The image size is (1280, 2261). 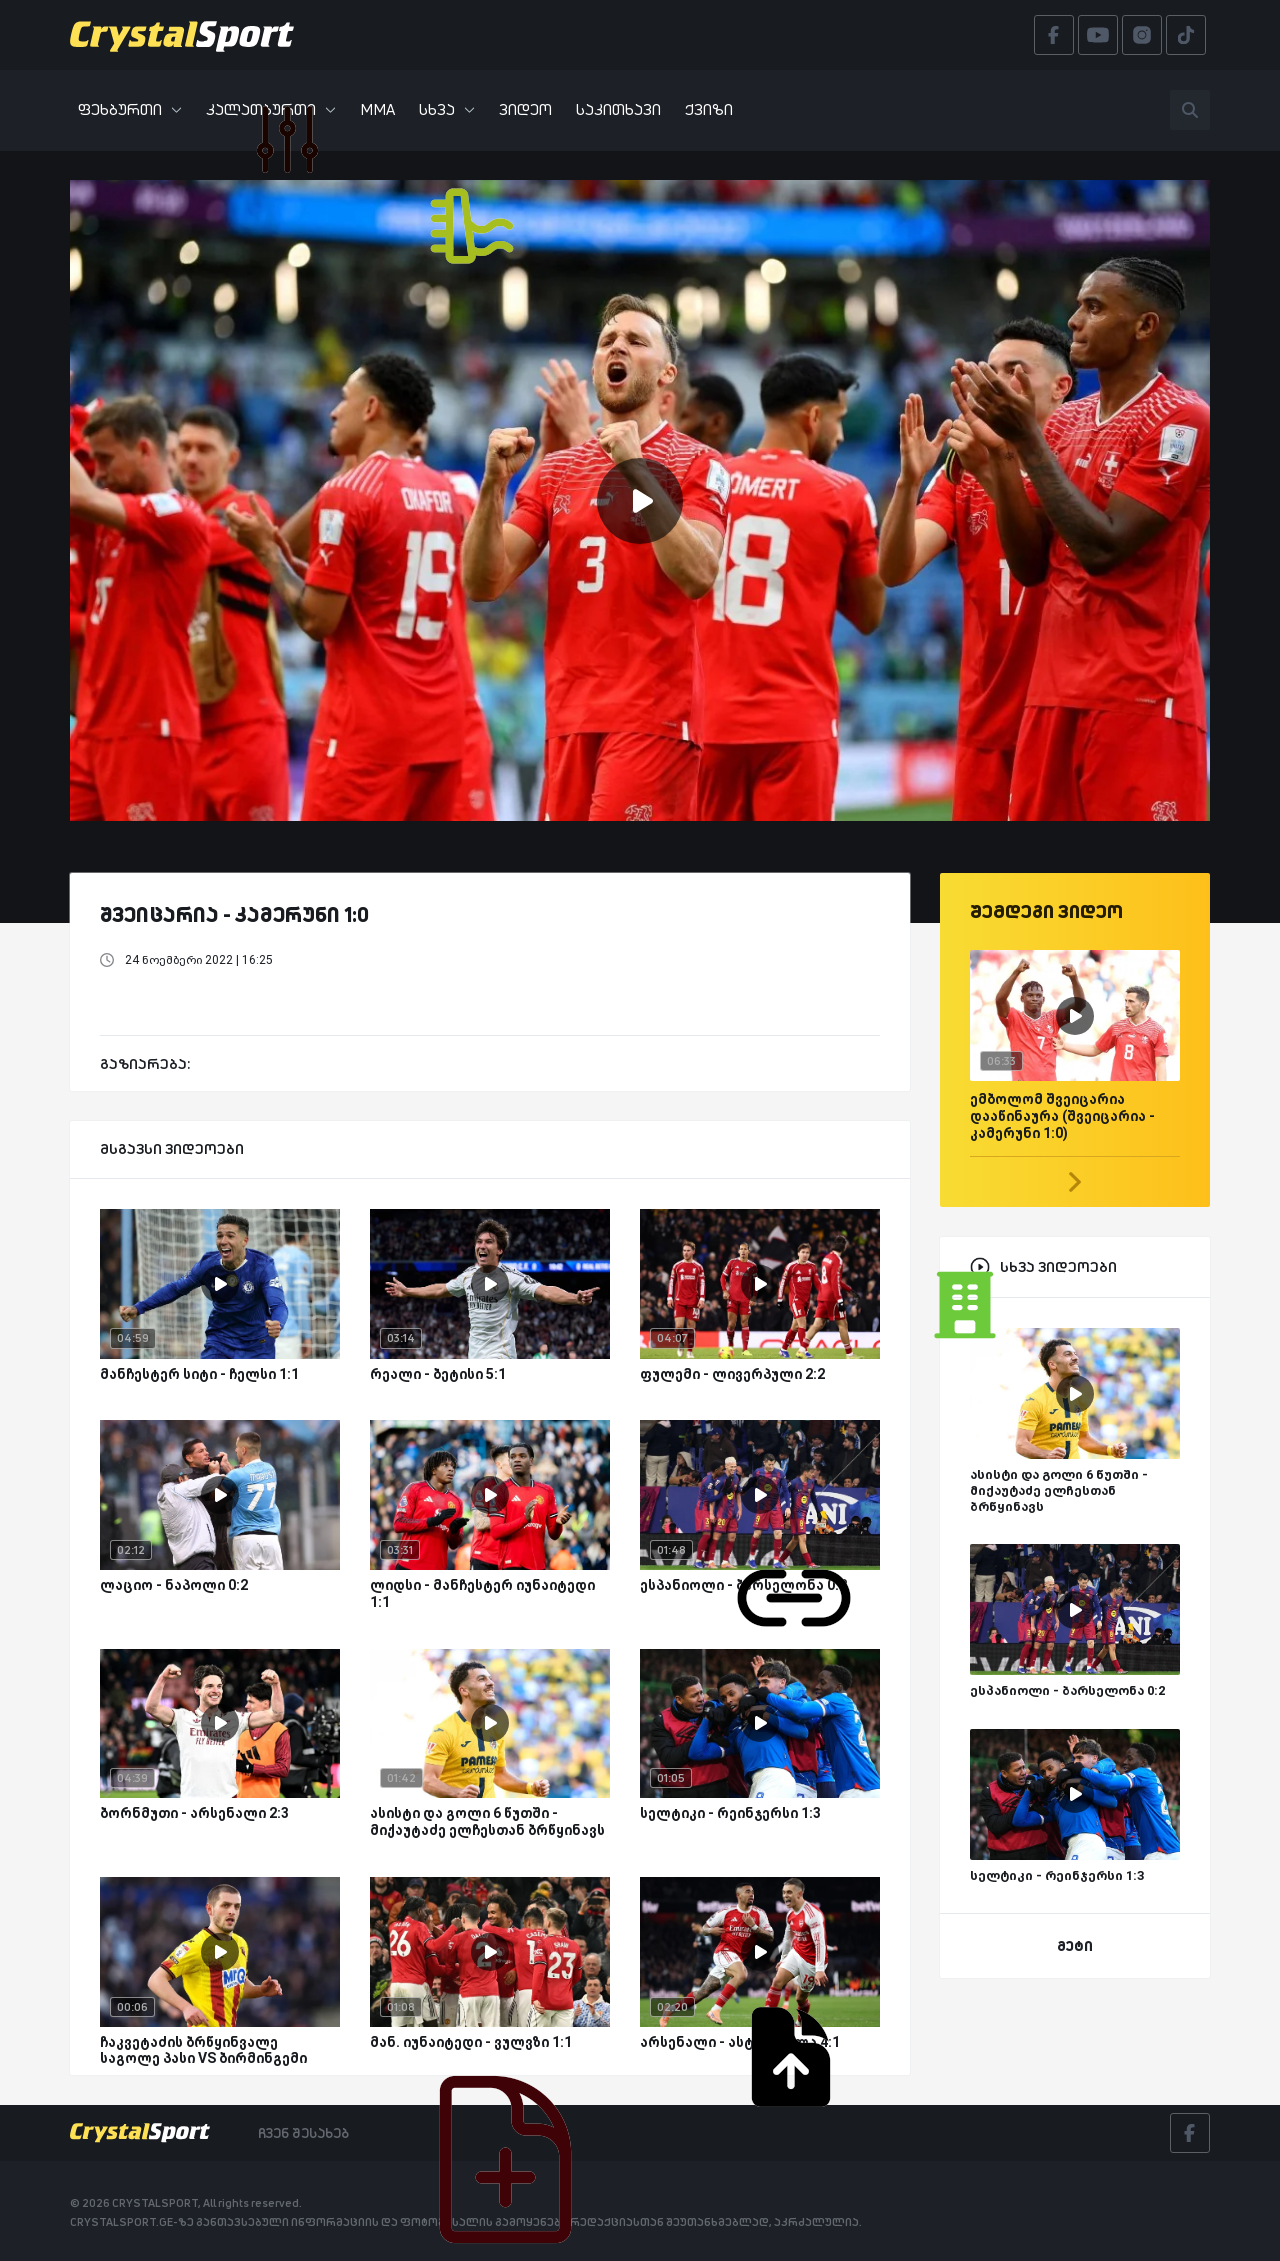 What do you see at coordinates (505, 2159) in the screenshot?
I see `create a new document` at bounding box center [505, 2159].